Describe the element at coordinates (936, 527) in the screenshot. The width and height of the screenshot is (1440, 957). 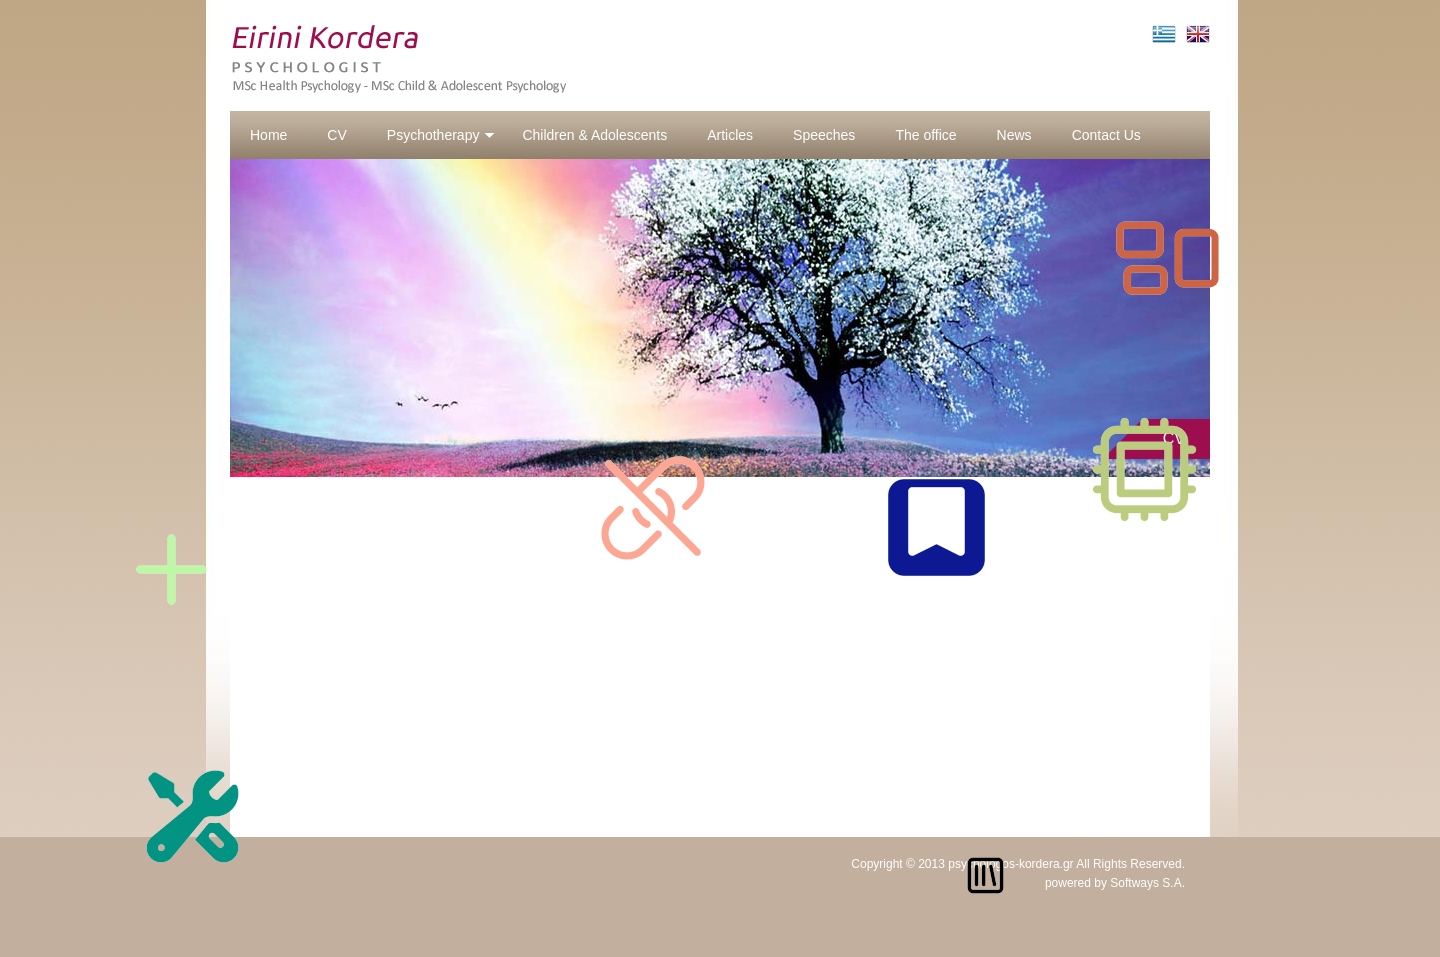
I see `save or bookmark this item` at that location.